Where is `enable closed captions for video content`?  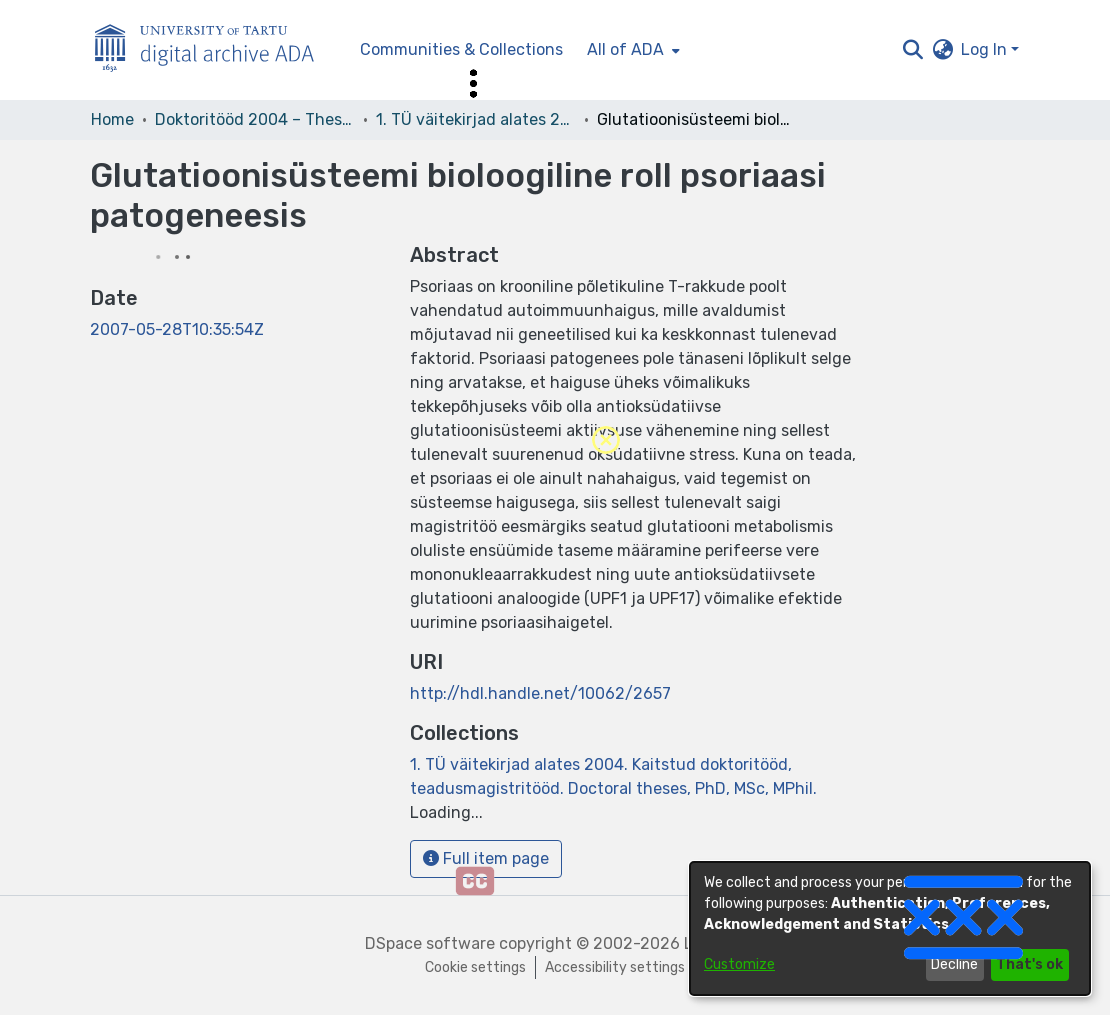 enable closed captions for video content is located at coordinates (475, 881).